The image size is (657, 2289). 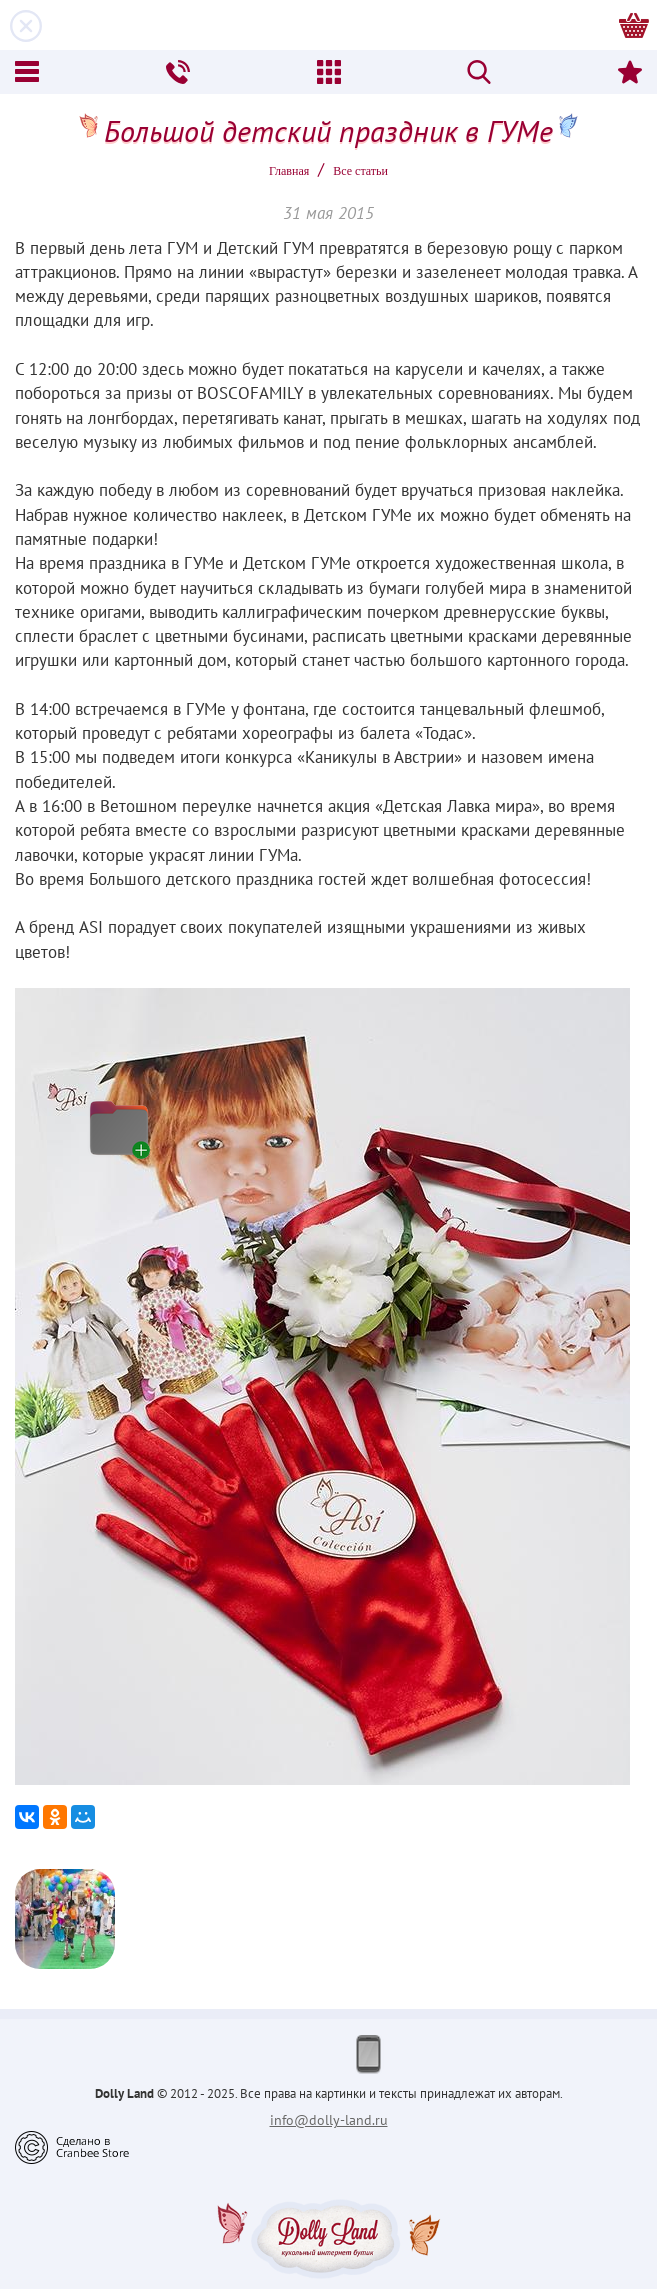 What do you see at coordinates (368, 2054) in the screenshot?
I see `access phone or dialer settings` at bounding box center [368, 2054].